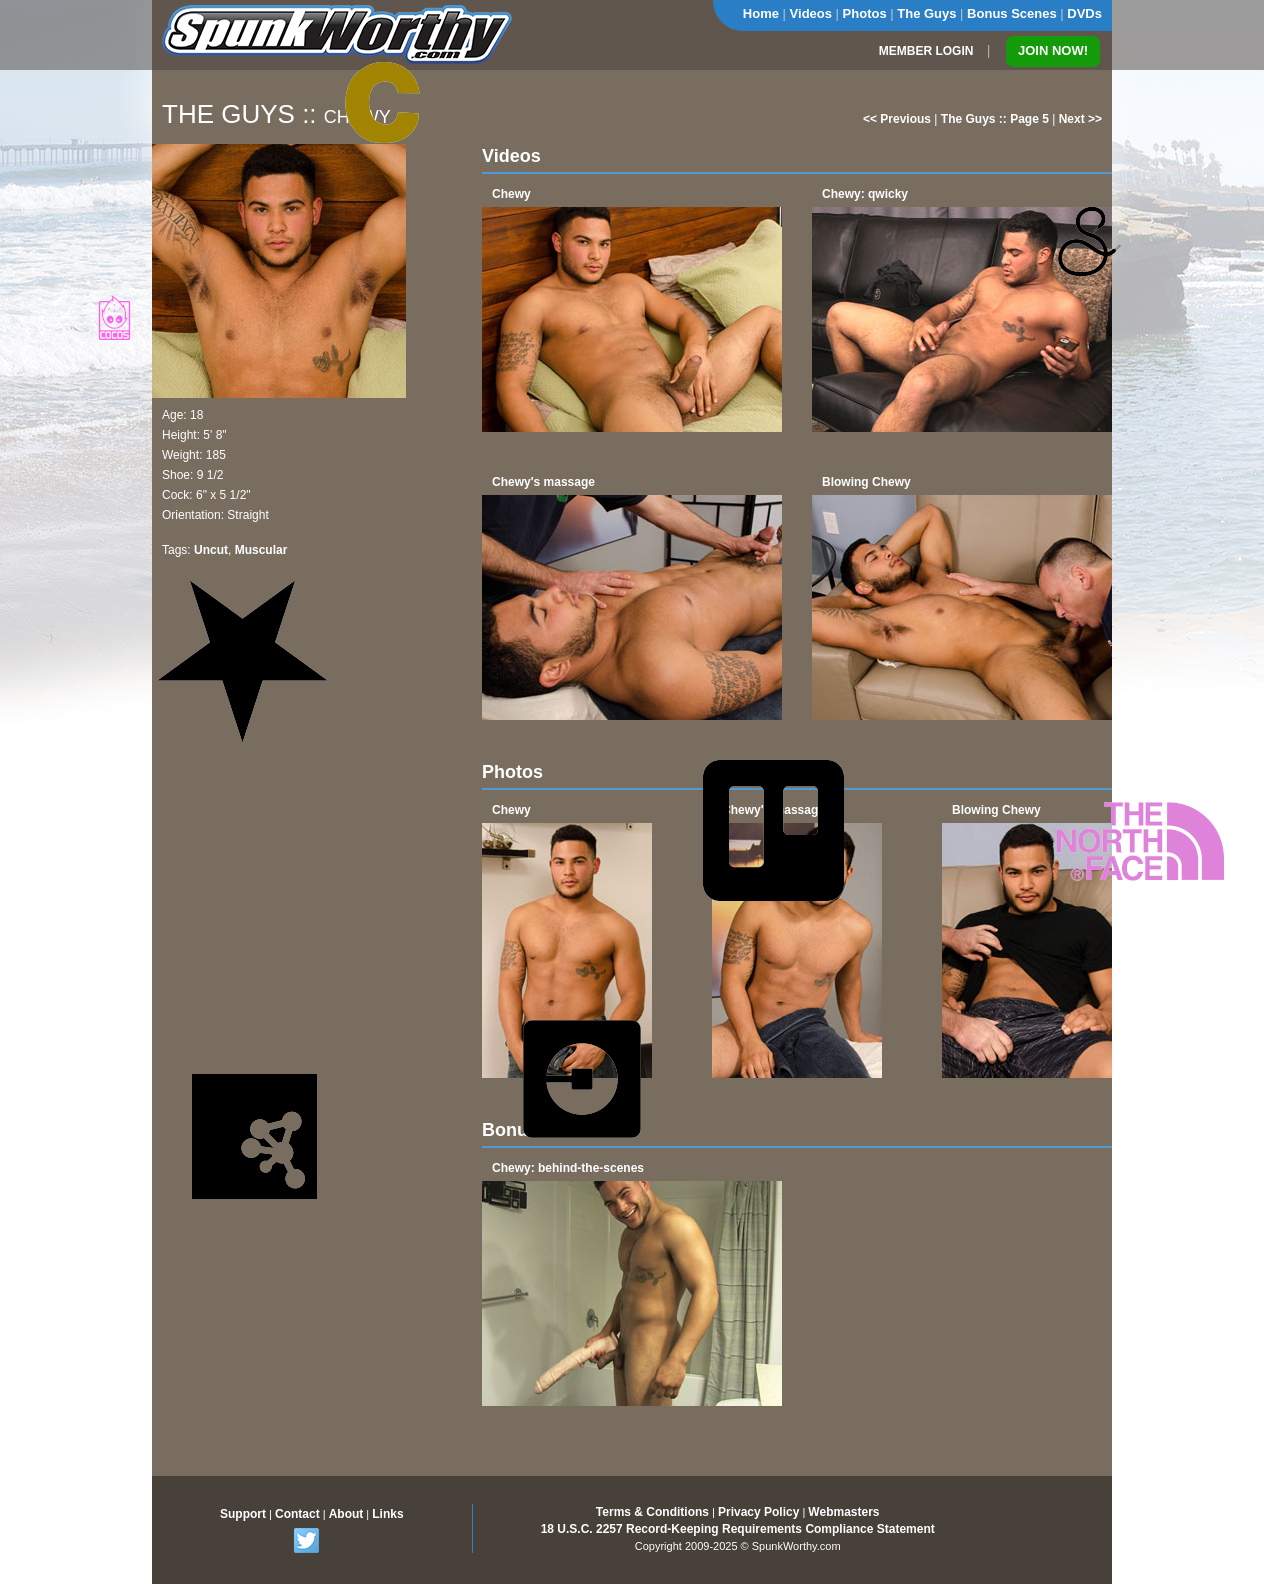 The height and width of the screenshot is (1584, 1264). I want to click on shoelace web components library logo, so click(1088, 241).